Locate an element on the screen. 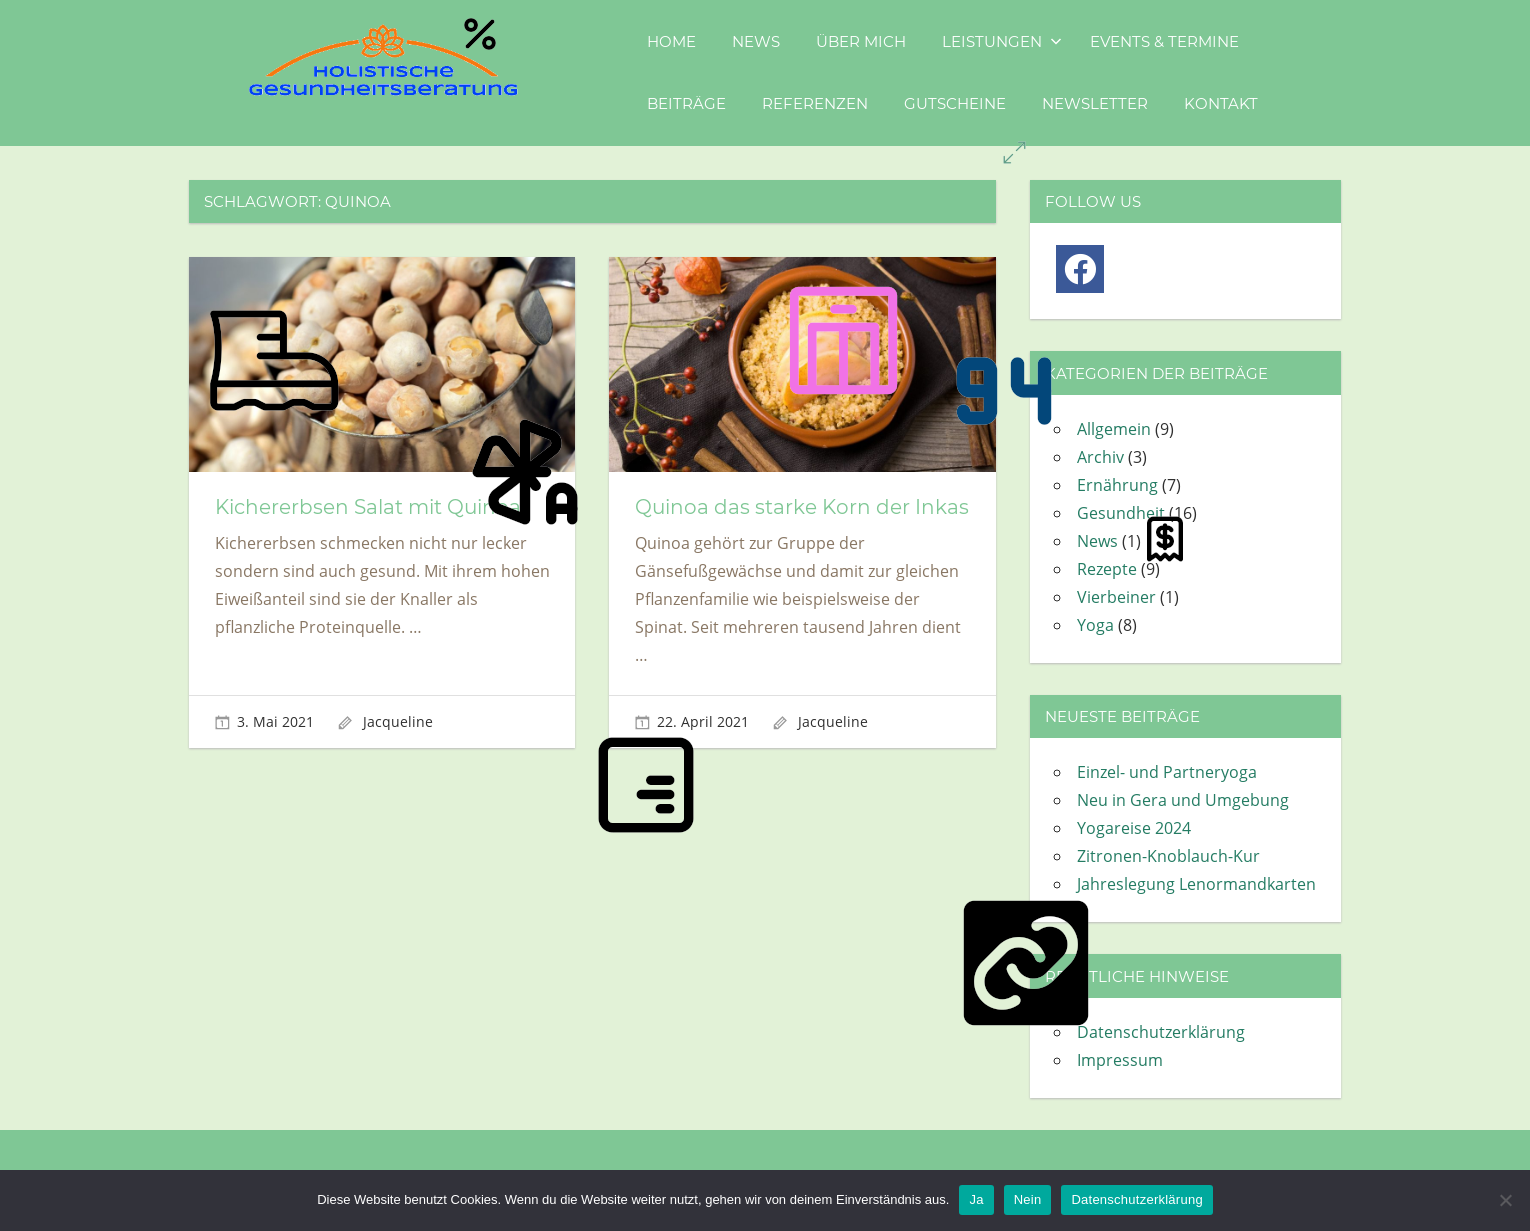 Image resolution: width=1530 pixels, height=1231 pixels. indicates elevator access nearby is located at coordinates (843, 340).